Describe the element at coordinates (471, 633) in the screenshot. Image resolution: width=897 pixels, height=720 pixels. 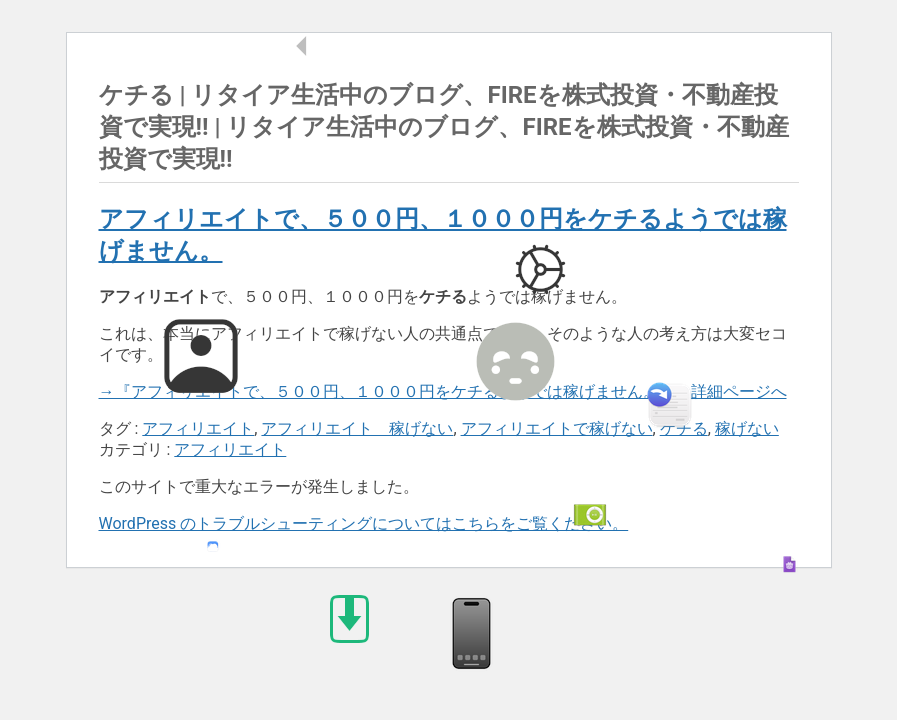
I see `iPhone device icon` at that location.